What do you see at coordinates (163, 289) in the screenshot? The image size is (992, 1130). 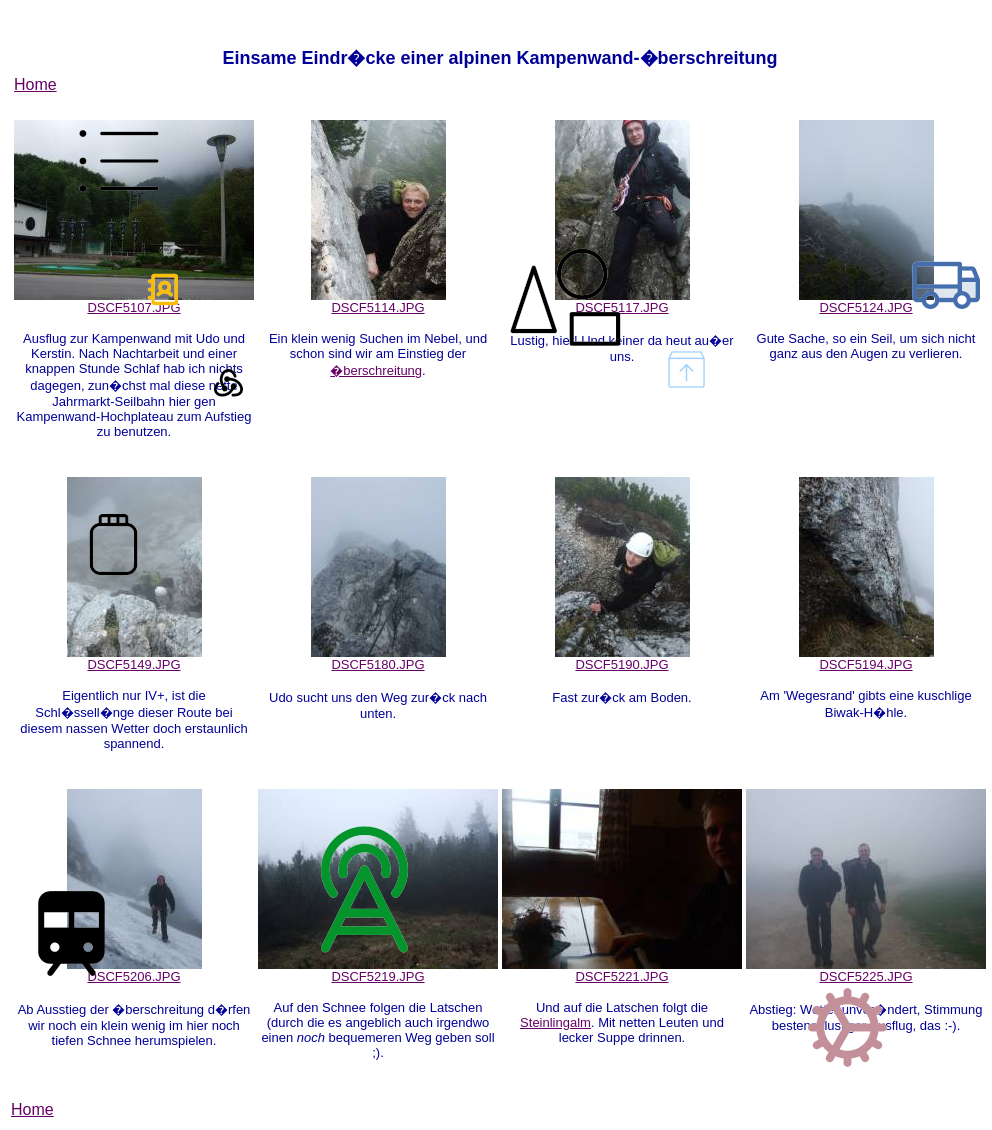 I see `access your contacts list` at bounding box center [163, 289].